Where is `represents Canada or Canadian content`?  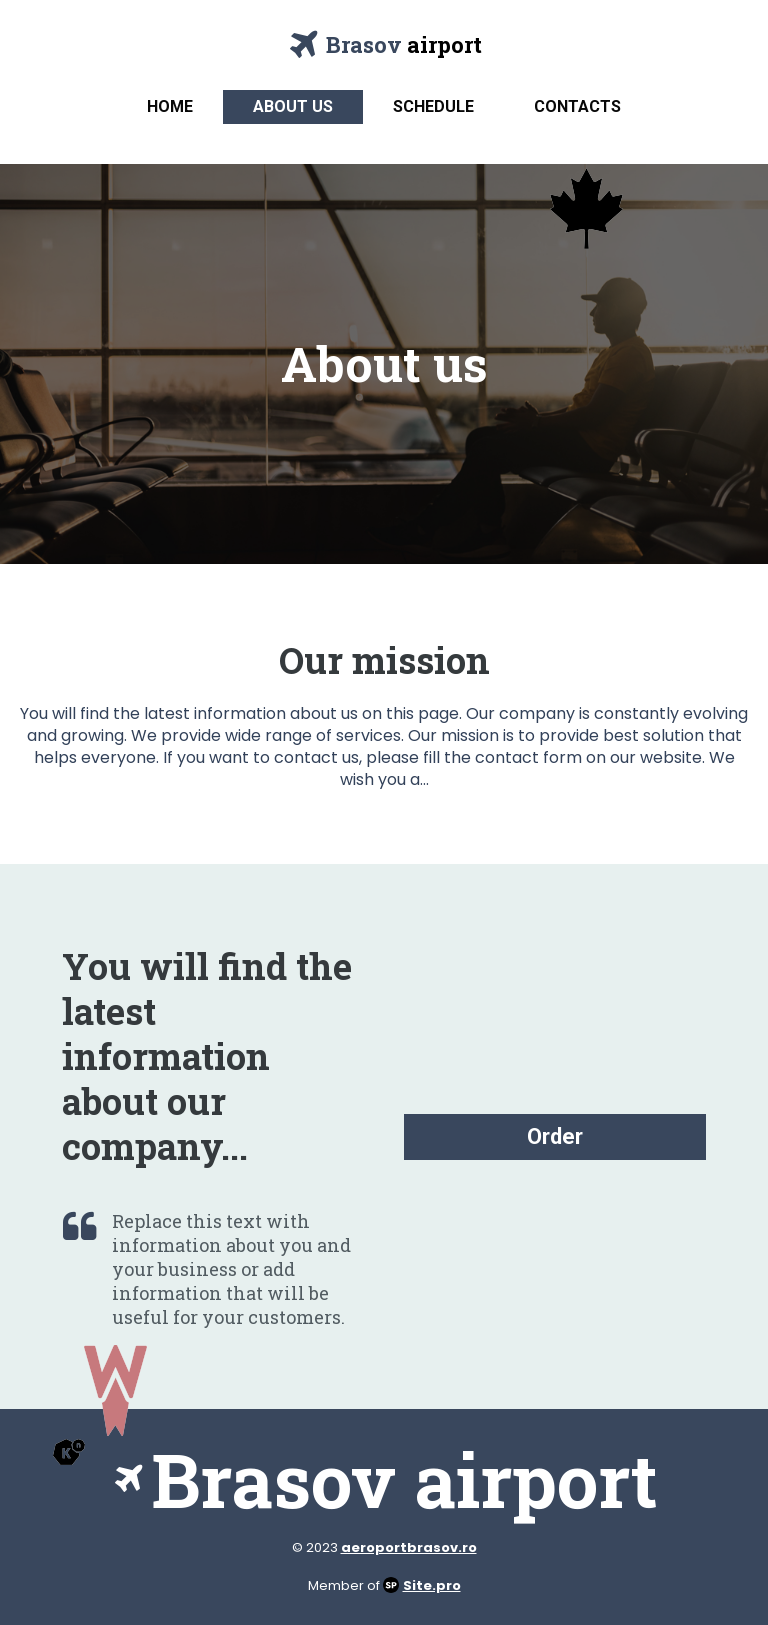 represents Canada or Canadian content is located at coordinates (586, 208).